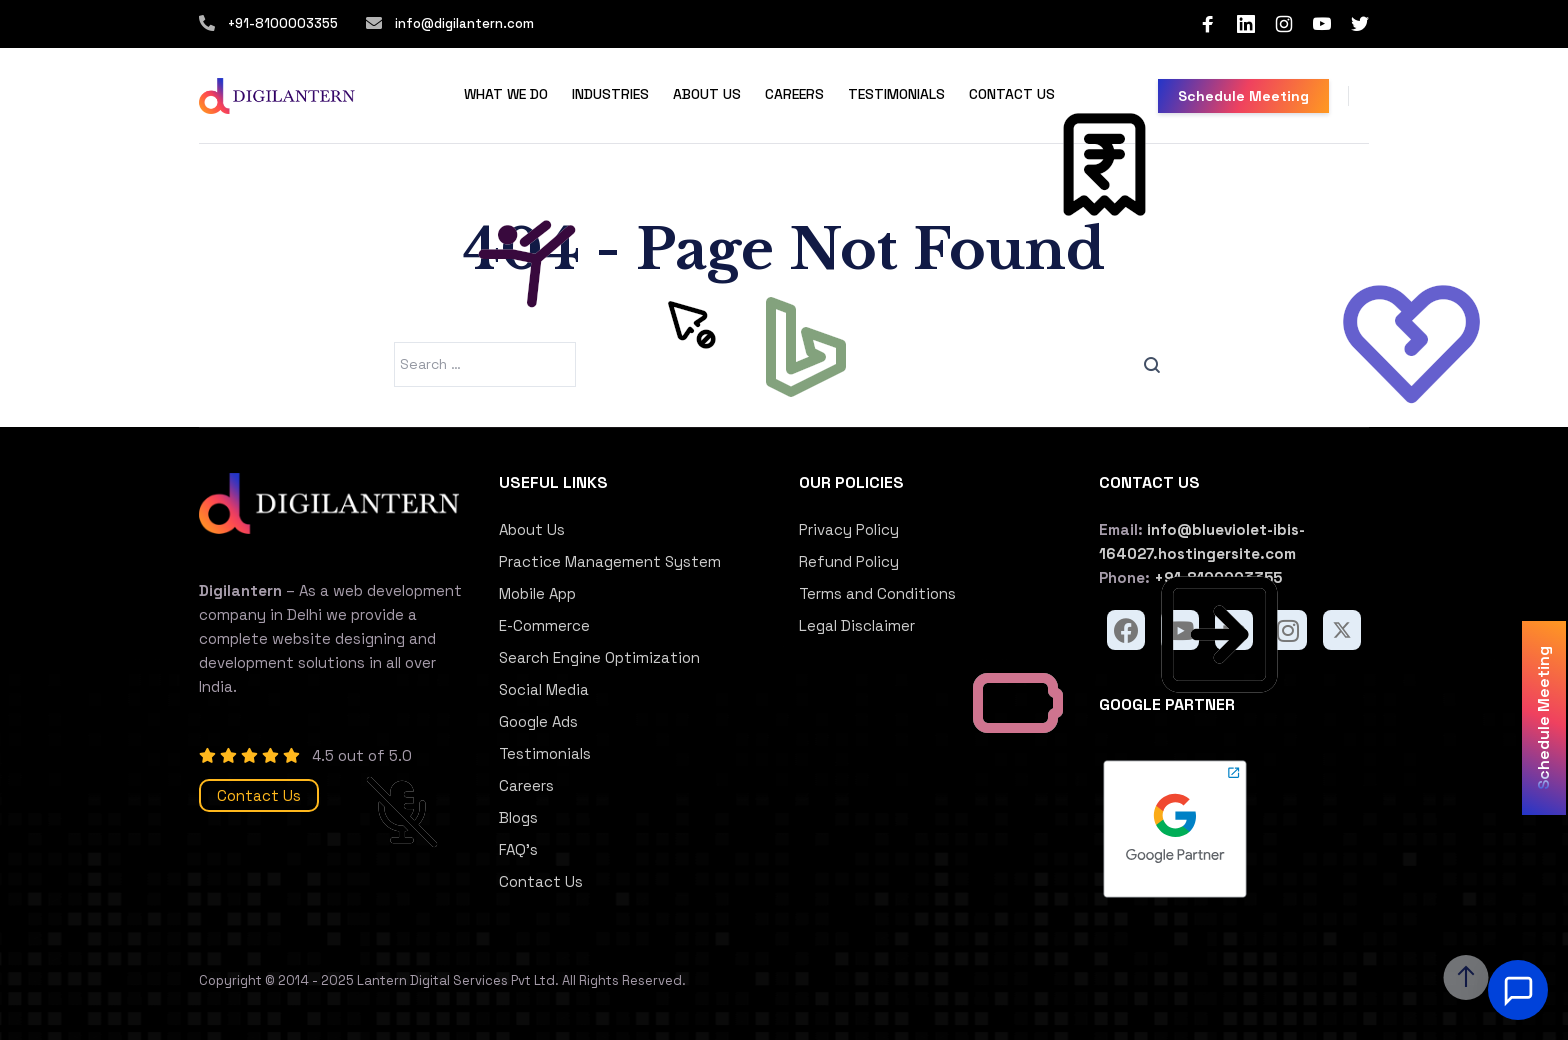 This screenshot has width=1568, height=1040. Describe the element at coordinates (527, 259) in the screenshot. I see `view gymnastics or fitness activities` at that location.